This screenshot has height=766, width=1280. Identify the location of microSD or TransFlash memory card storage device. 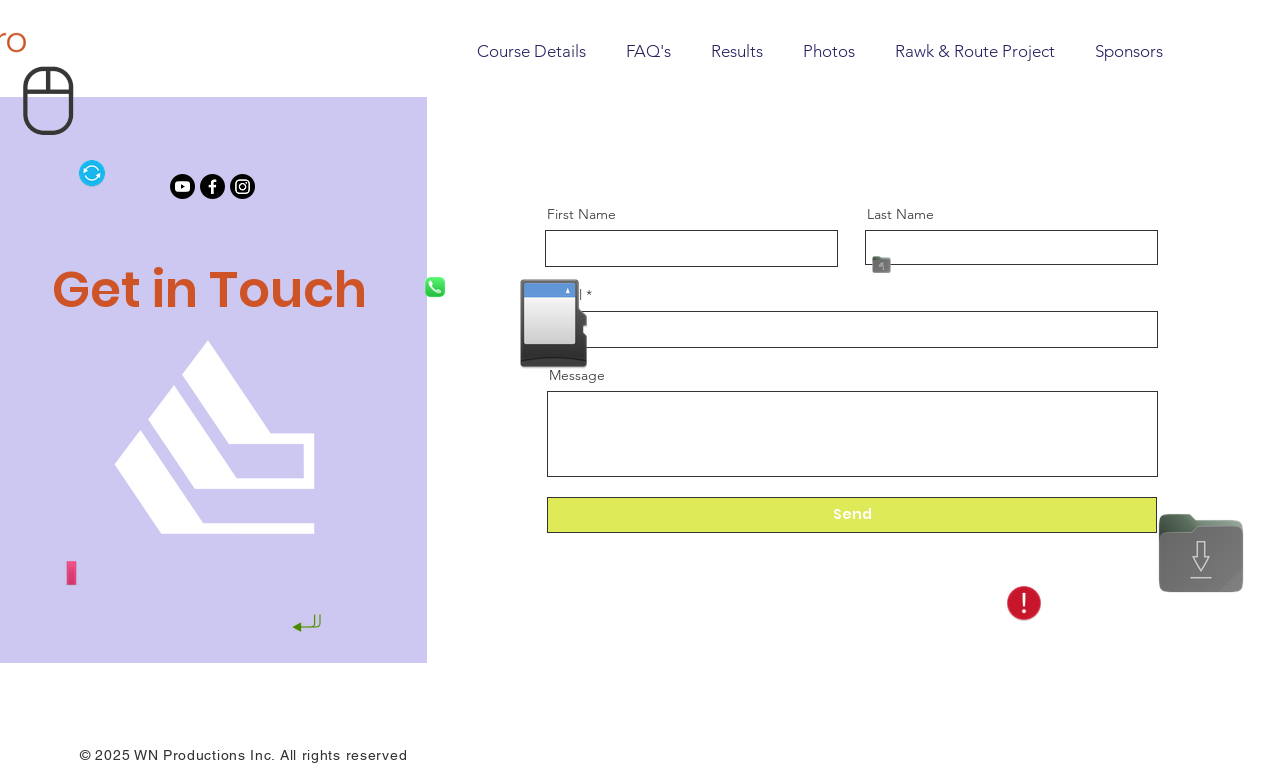
(555, 324).